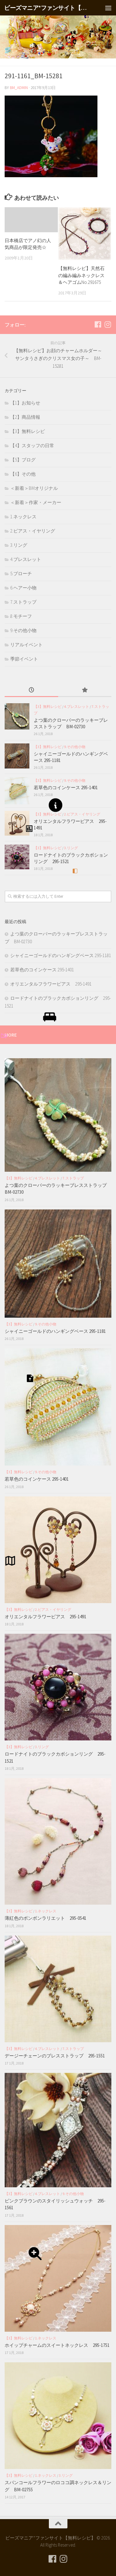 The image size is (116, 2576). Describe the element at coordinates (29, 828) in the screenshot. I see `insert a chart or graph into a document` at that location.